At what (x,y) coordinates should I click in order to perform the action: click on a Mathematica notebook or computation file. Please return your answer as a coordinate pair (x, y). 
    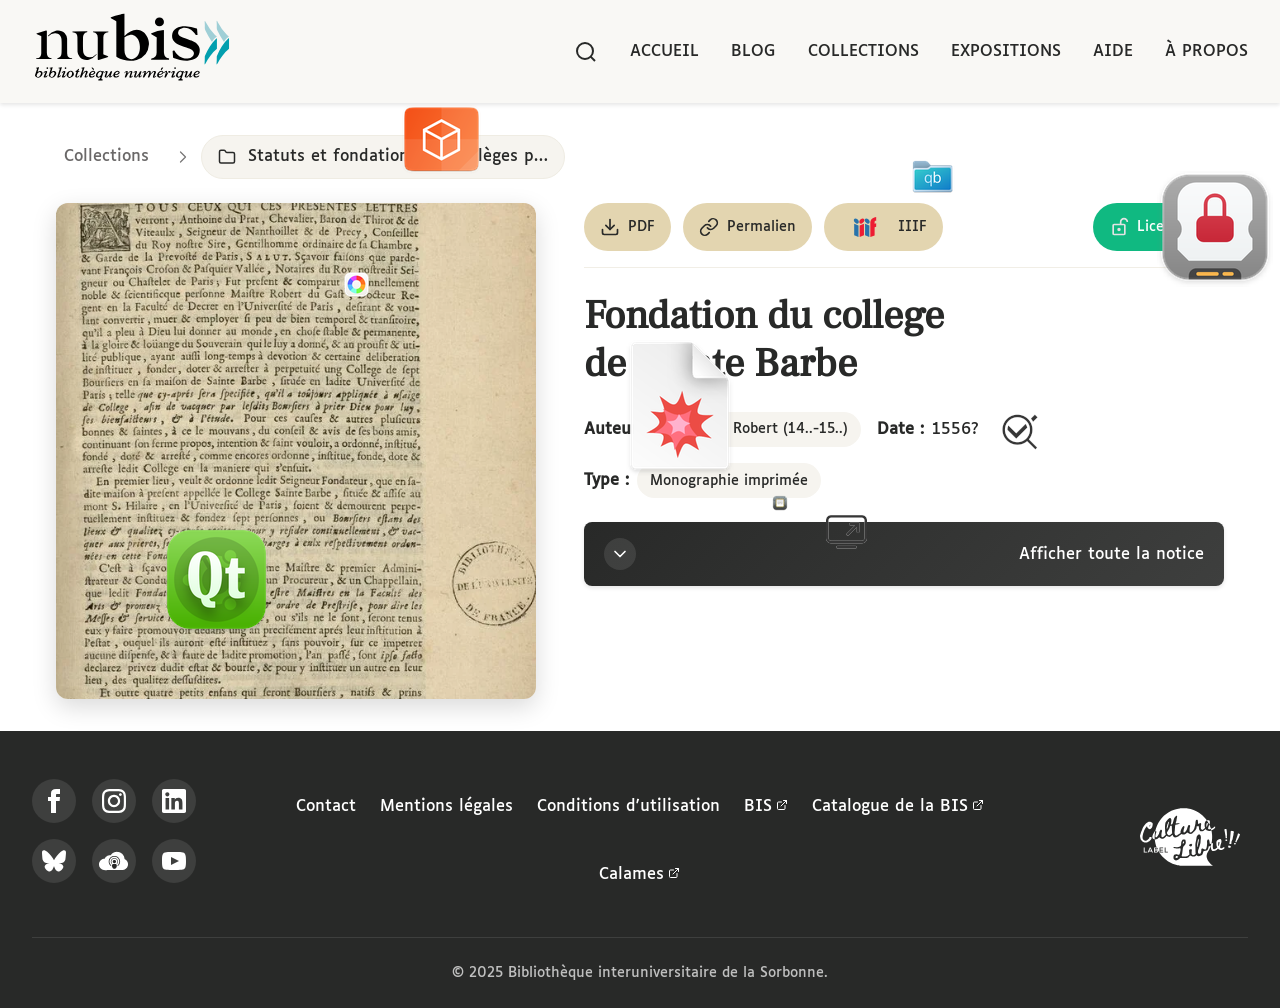
    Looking at the image, I should click on (680, 408).